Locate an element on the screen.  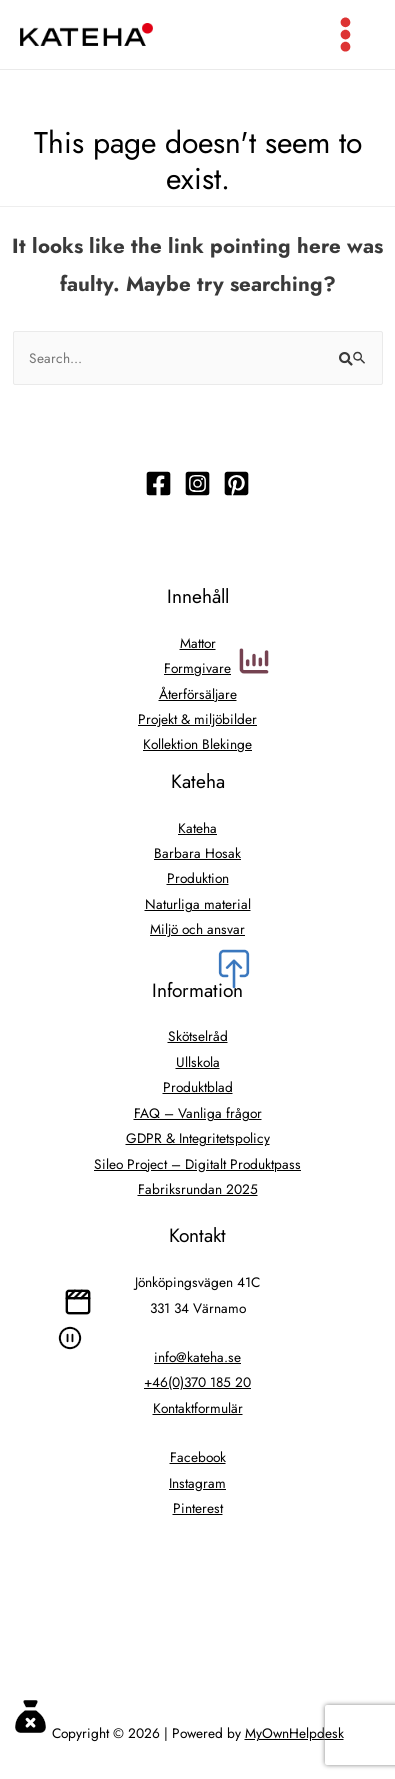
remove item from cart or bag is located at coordinates (30, 1716).